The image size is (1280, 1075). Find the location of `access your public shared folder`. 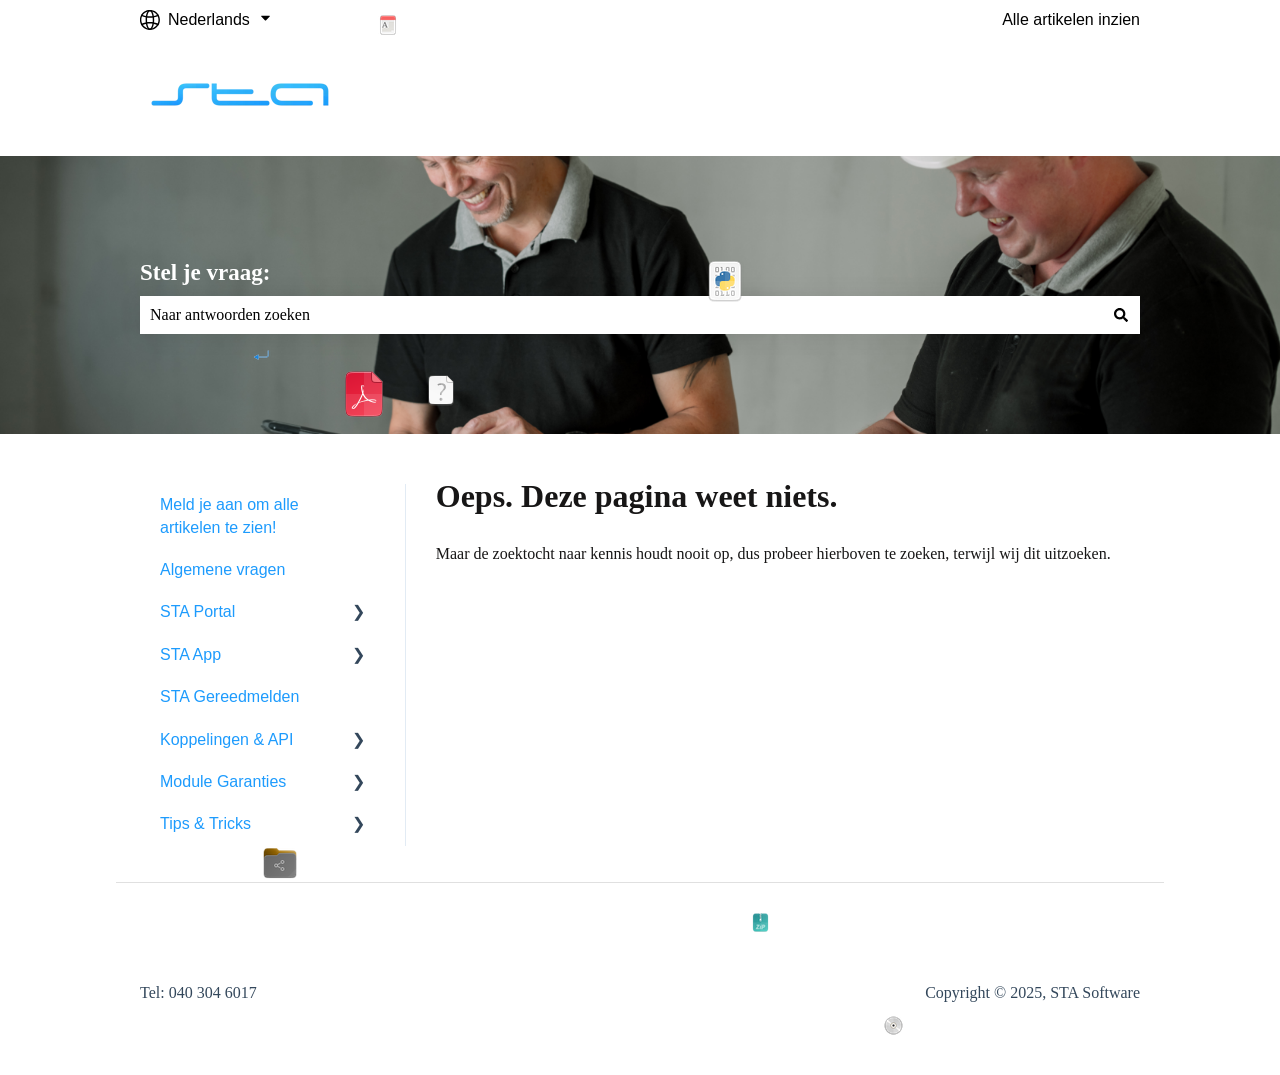

access your public shared folder is located at coordinates (280, 863).